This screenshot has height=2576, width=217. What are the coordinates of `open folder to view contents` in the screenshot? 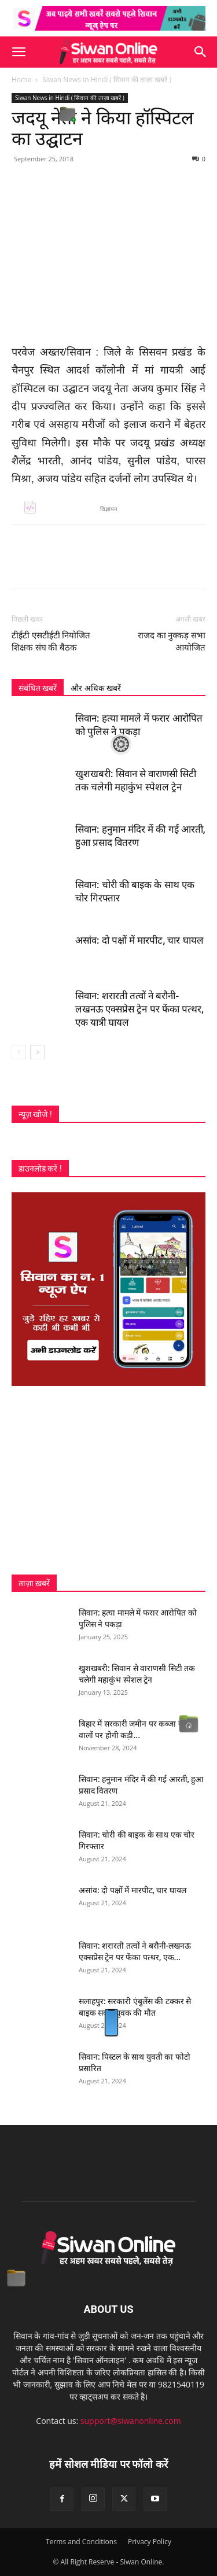 It's located at (16, 2278).